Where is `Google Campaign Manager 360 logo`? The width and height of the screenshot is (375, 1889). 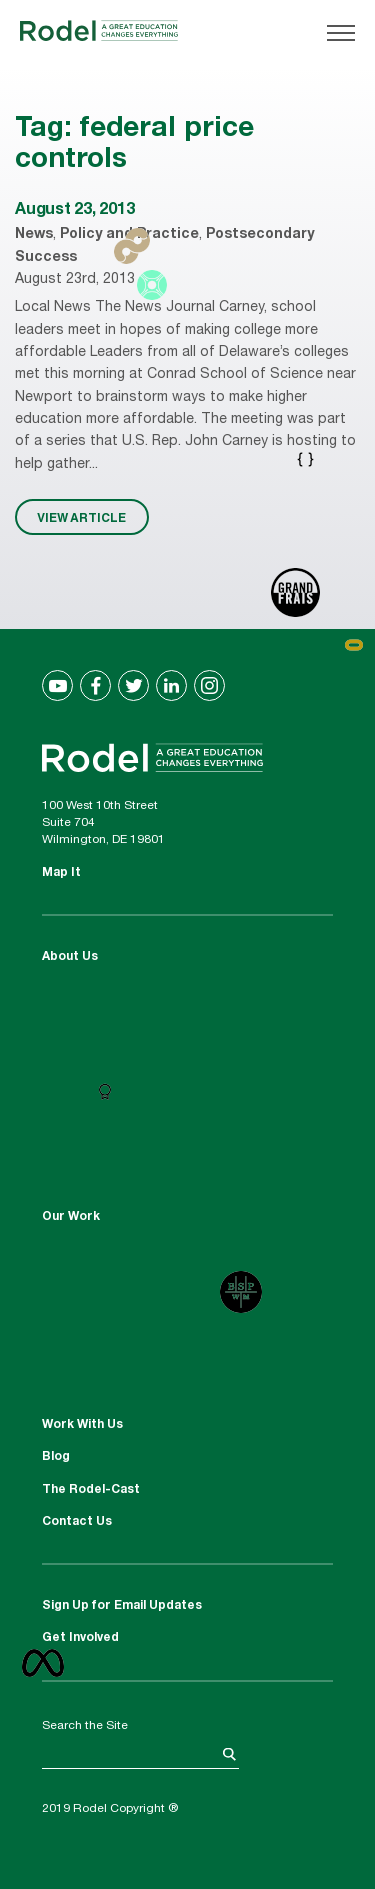
Google Campaign Manager 360 logo is located at coordinates (132, 246).